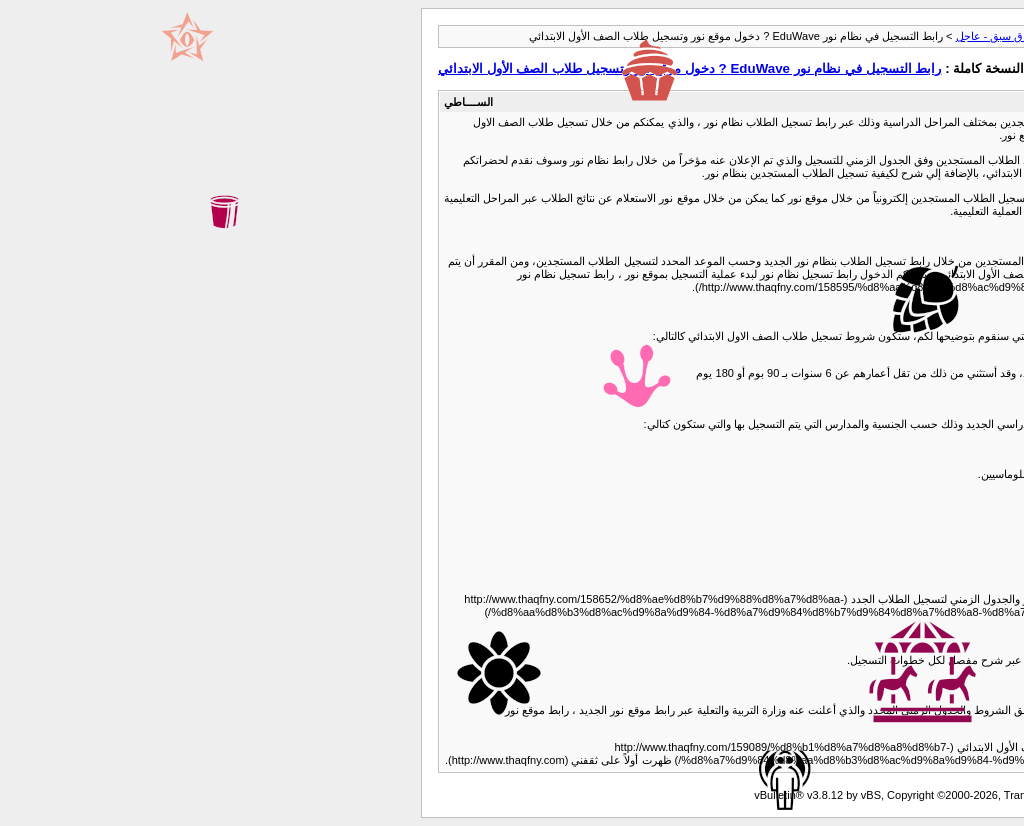 The width and height of the screenshot is (1024, 826). What do you see at coordinates (785, 780) in the screenshot?
I see `indicates enhanced awareness or heightened perception state` at bounding box center [785, 780].